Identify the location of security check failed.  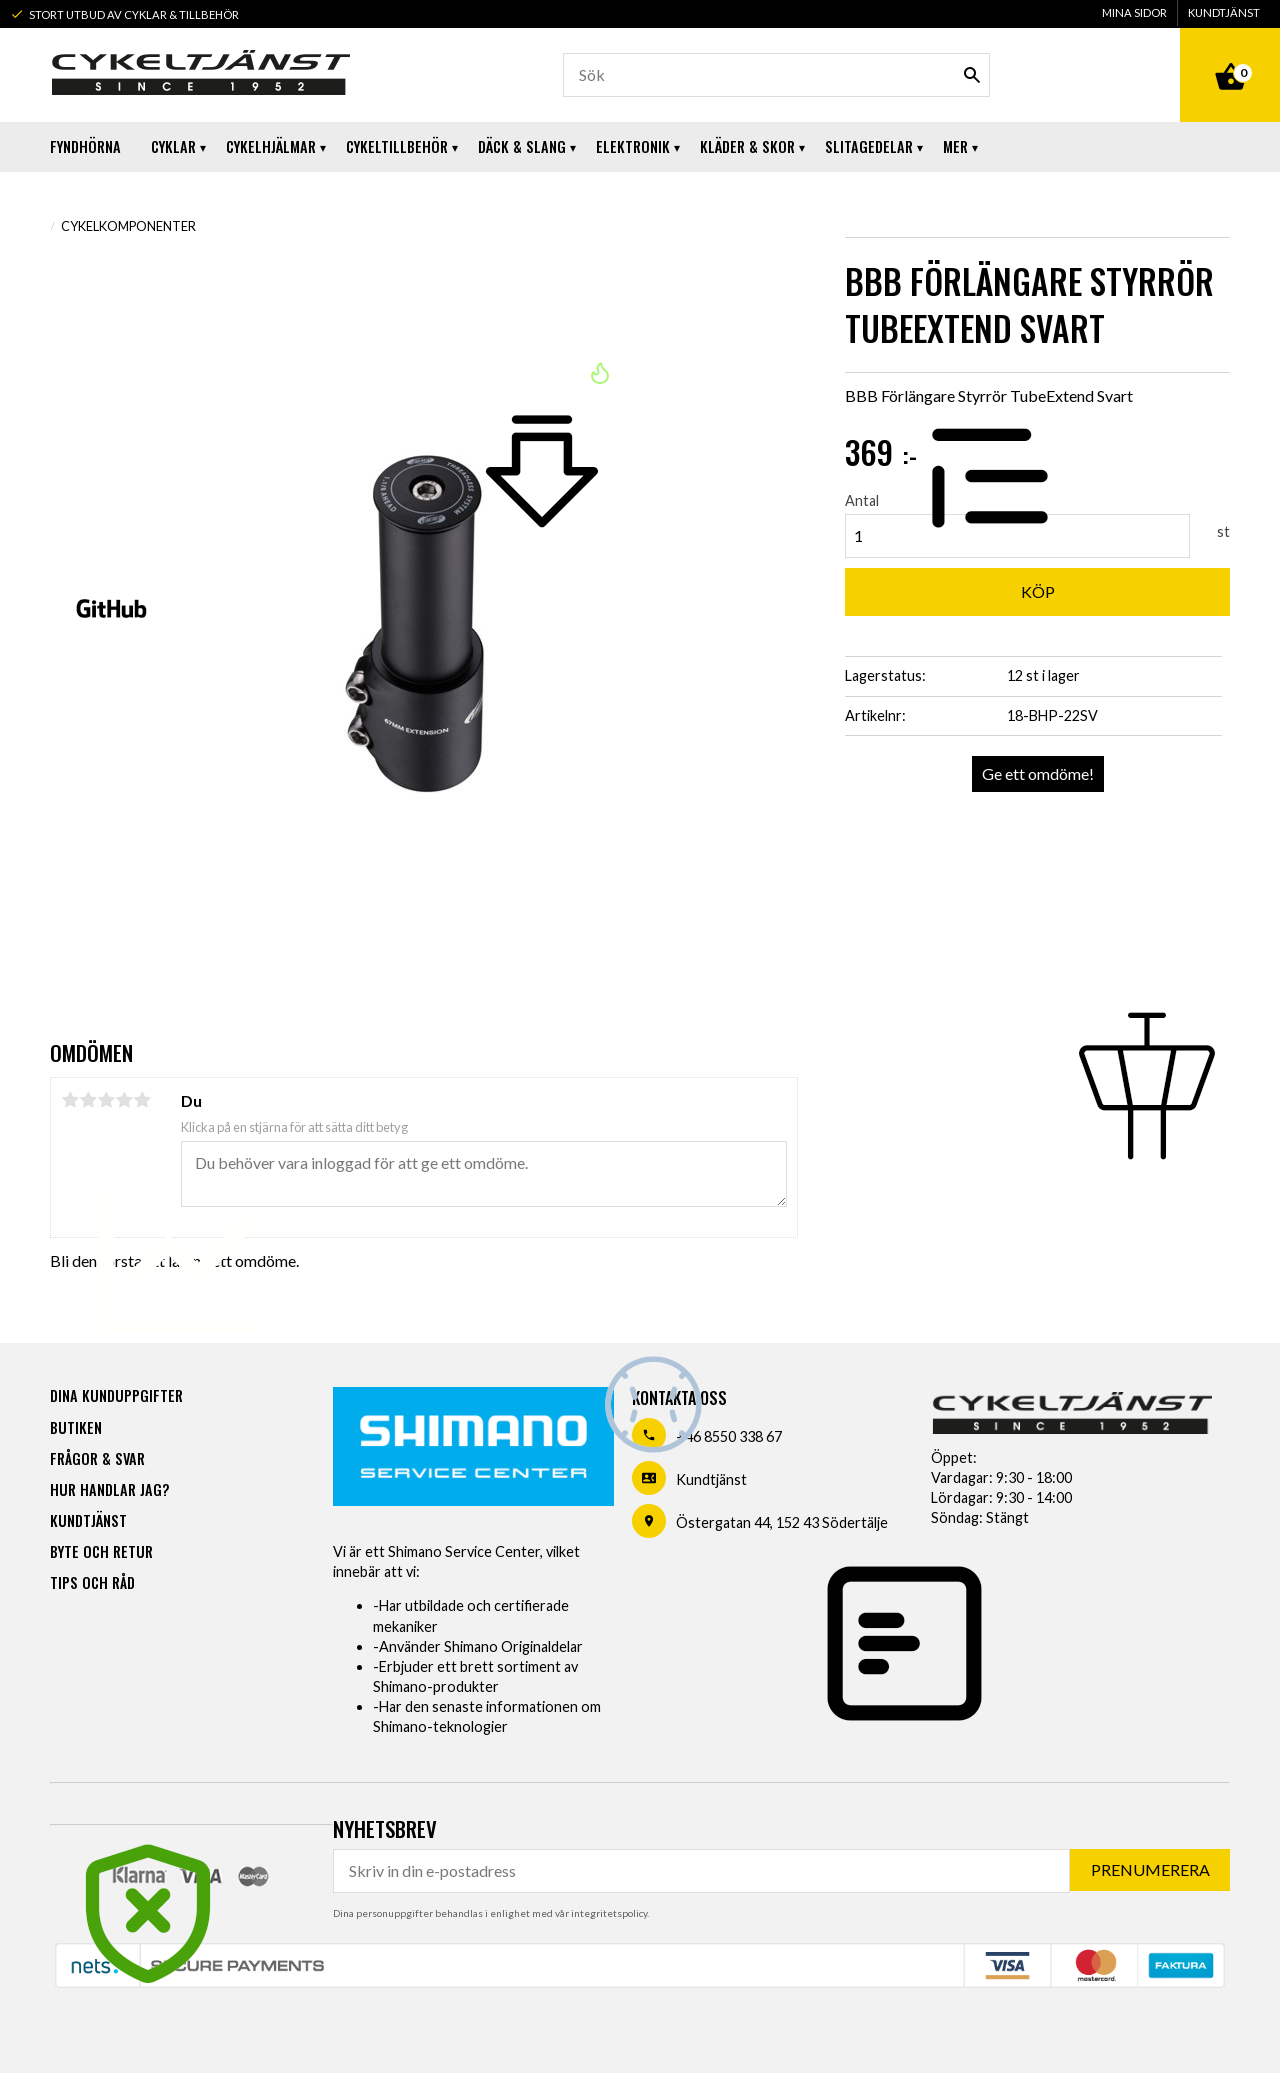
(148, 1915).